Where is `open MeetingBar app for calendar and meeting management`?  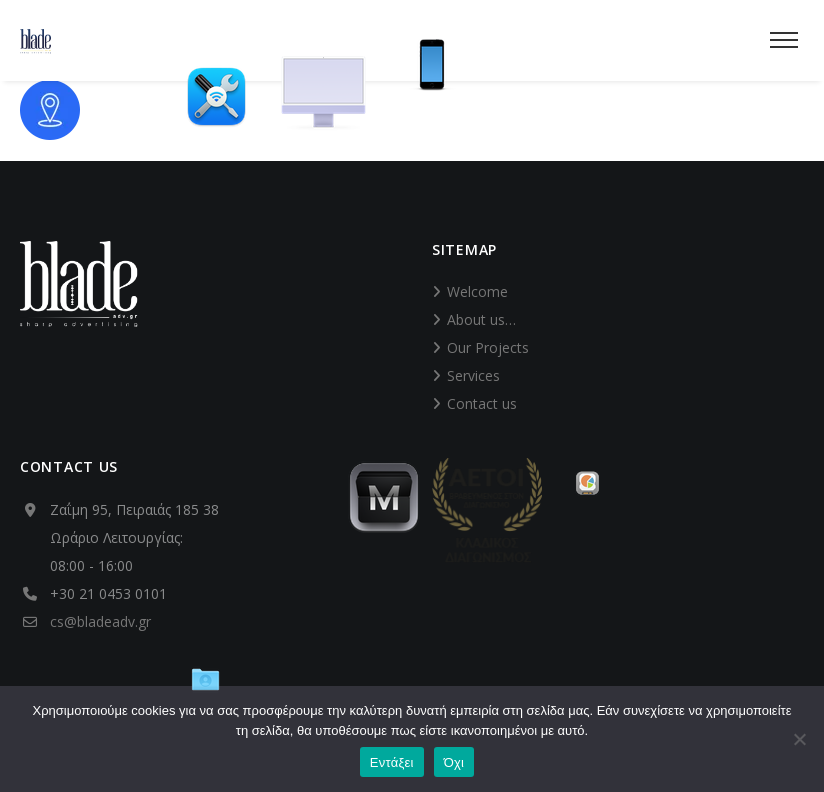
open MeetingBar app for calendar and meeting management is located at coordinates (384, 497).